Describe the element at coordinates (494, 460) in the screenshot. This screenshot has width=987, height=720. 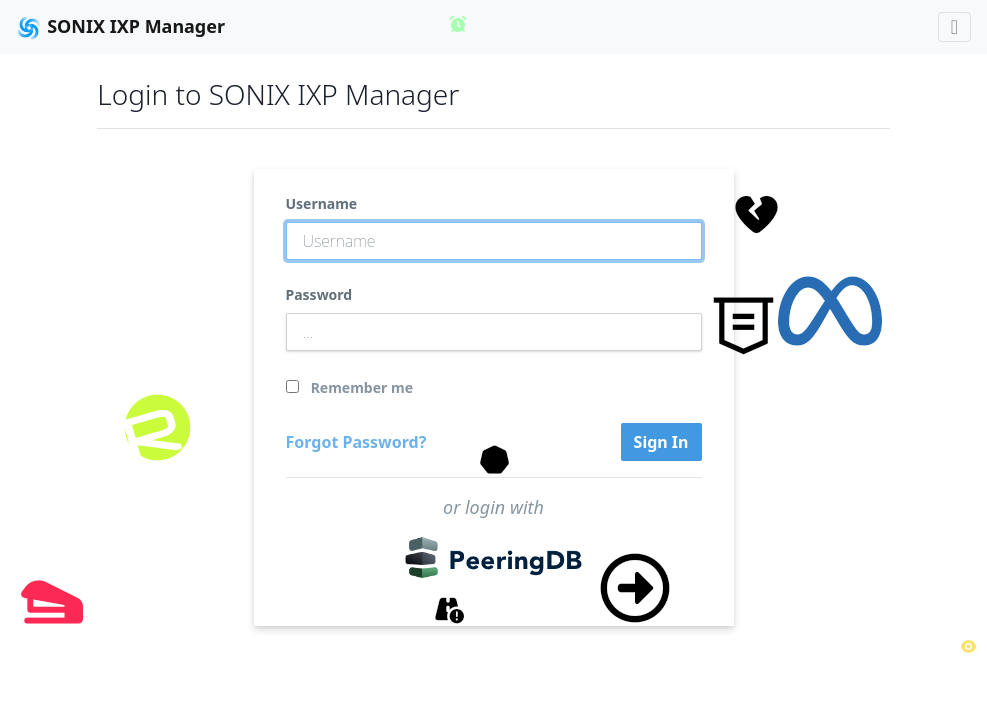
I see `a heptagon shape indicator` at that location.